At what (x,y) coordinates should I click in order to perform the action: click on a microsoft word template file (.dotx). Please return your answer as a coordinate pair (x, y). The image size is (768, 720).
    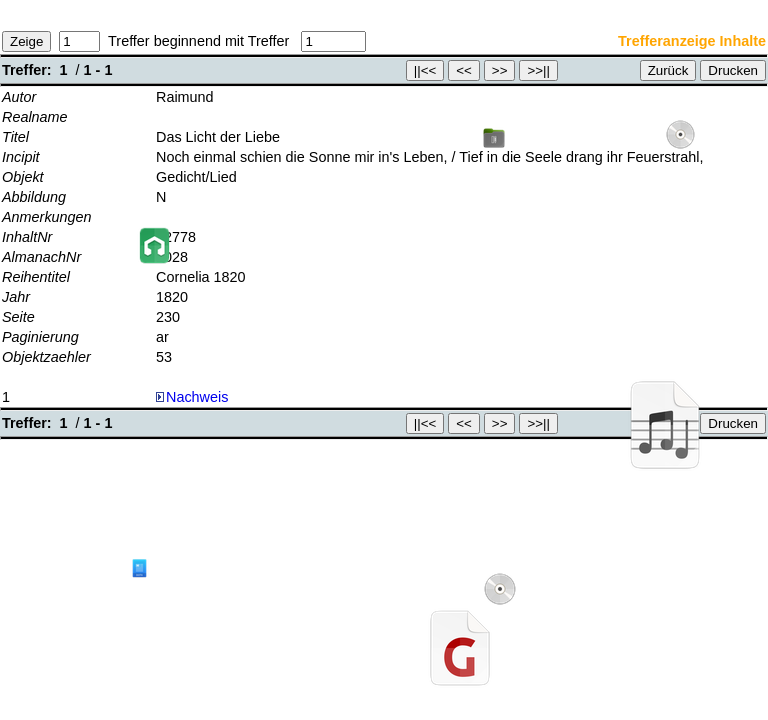
    Looking at the image, I should click on (139, 568).